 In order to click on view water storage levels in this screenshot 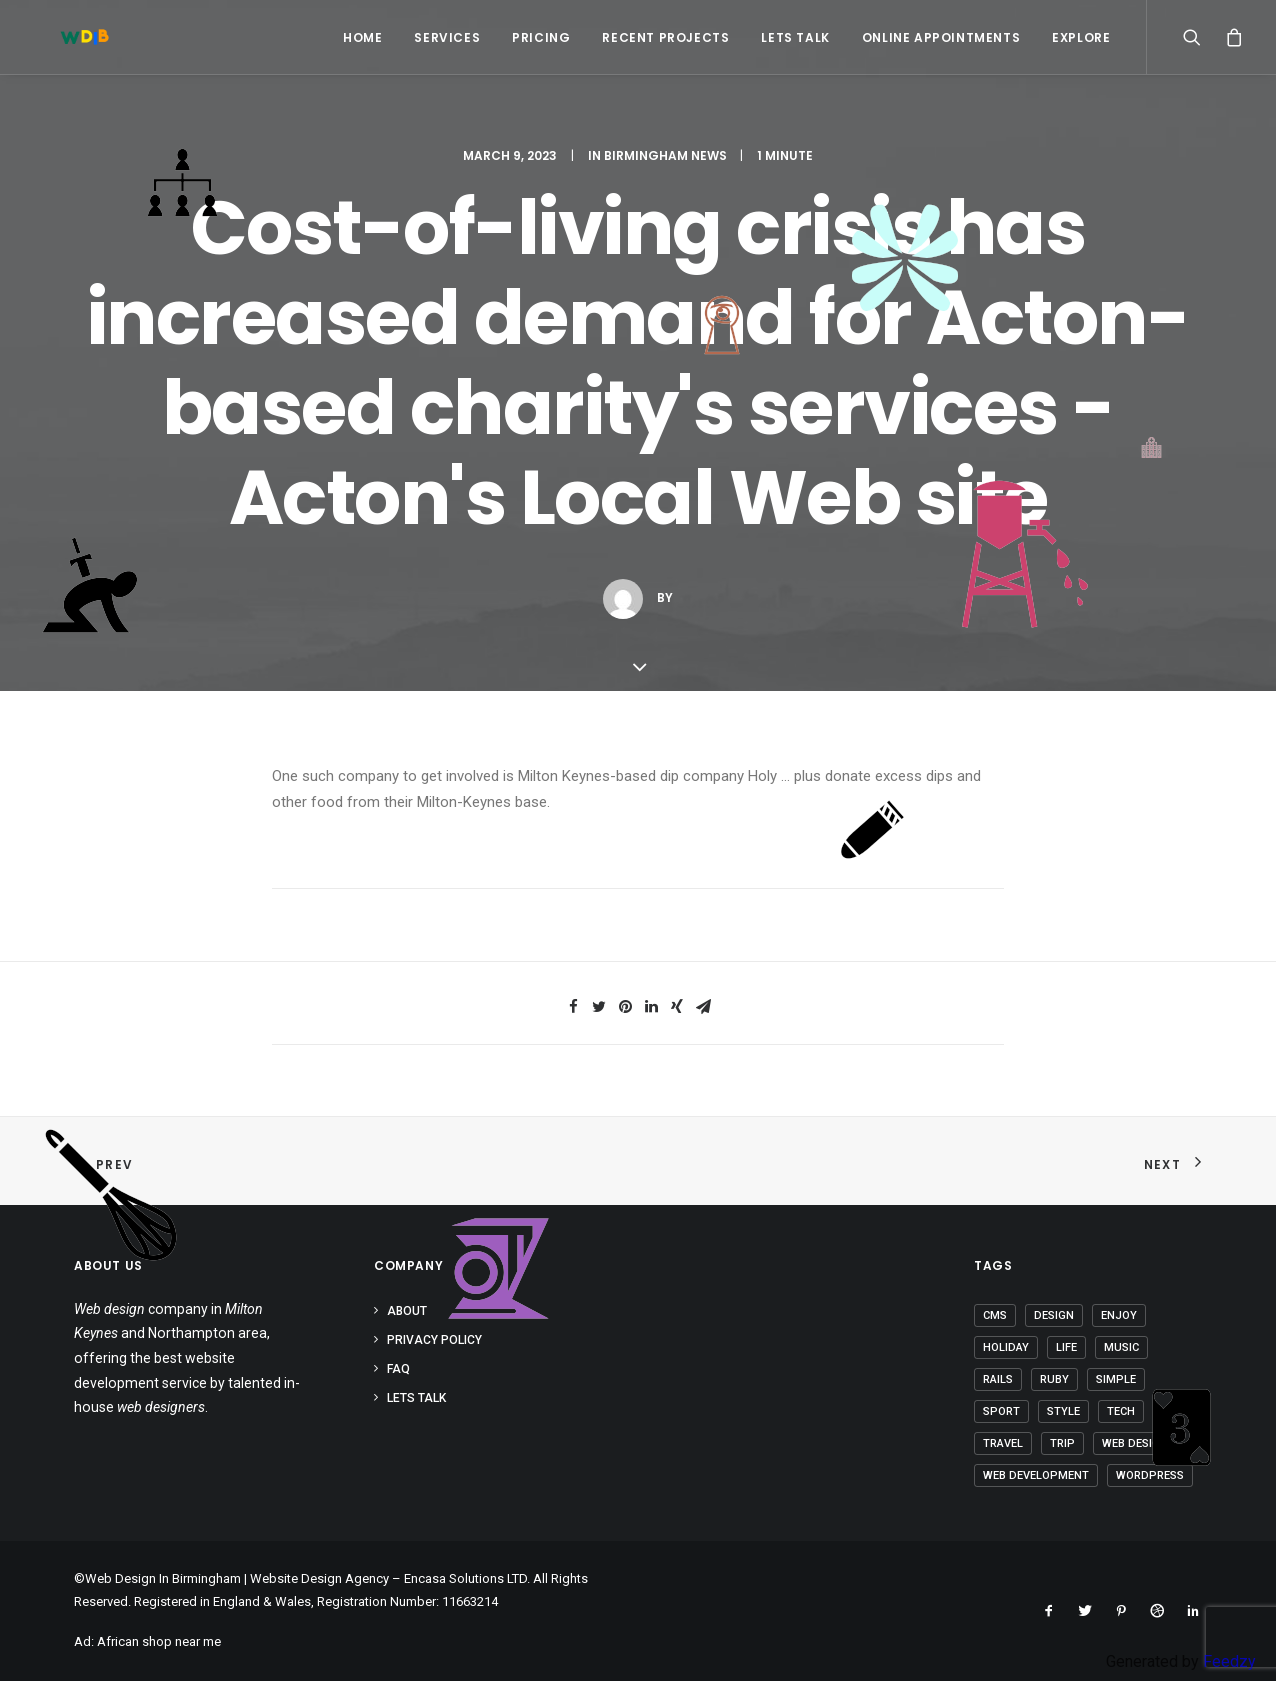, I will do `click(1029, 552)`.